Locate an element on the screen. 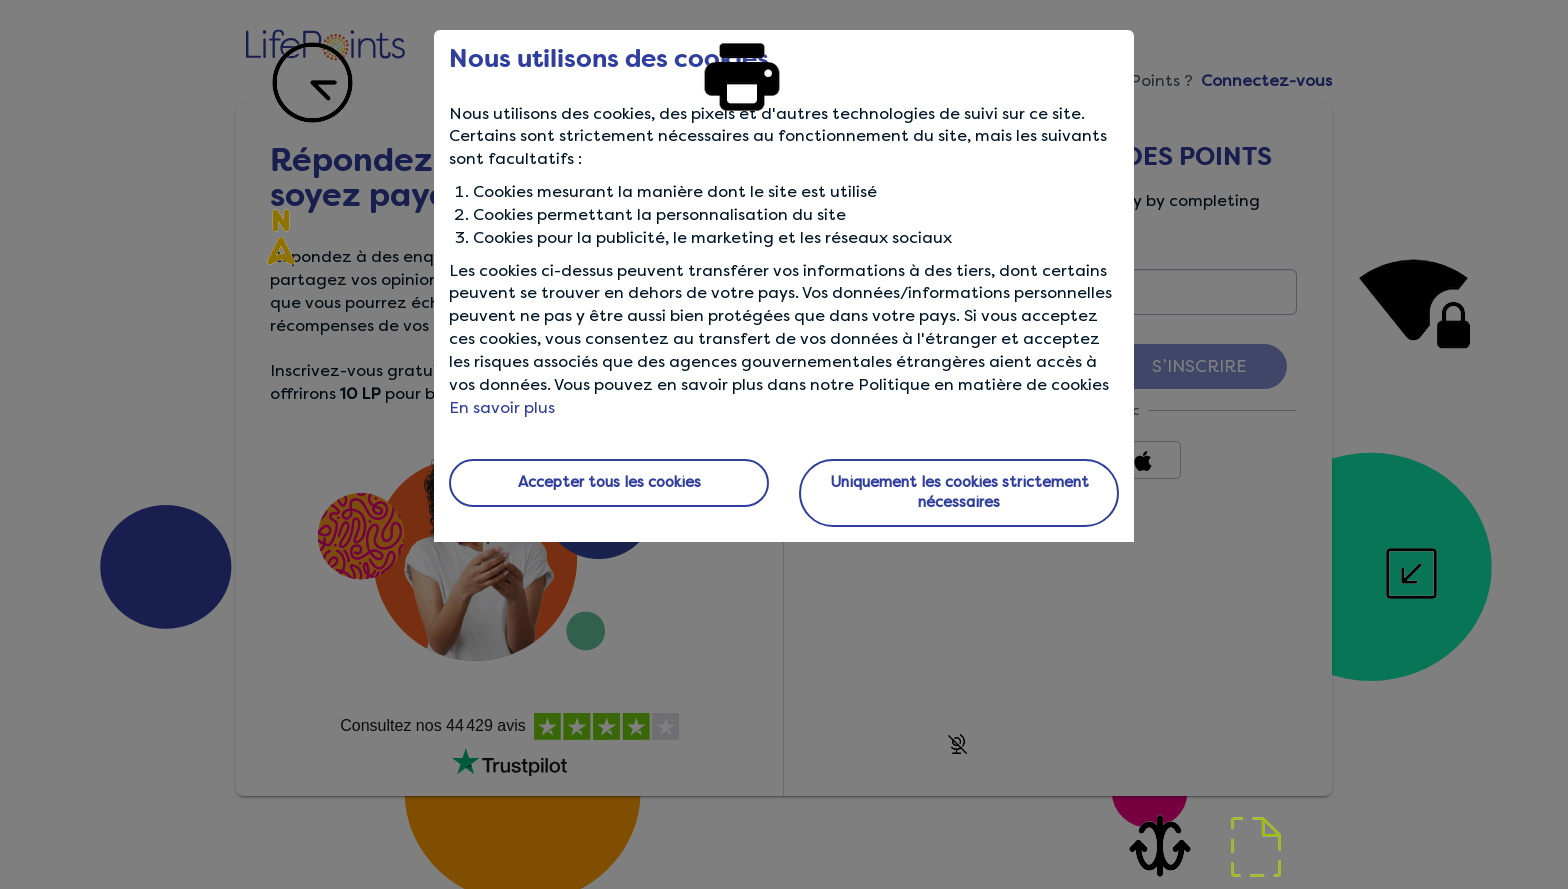 This screenshot has width=1568, height=889. toggle magnetic snap or alignment is located at coordinates (1160, 846).